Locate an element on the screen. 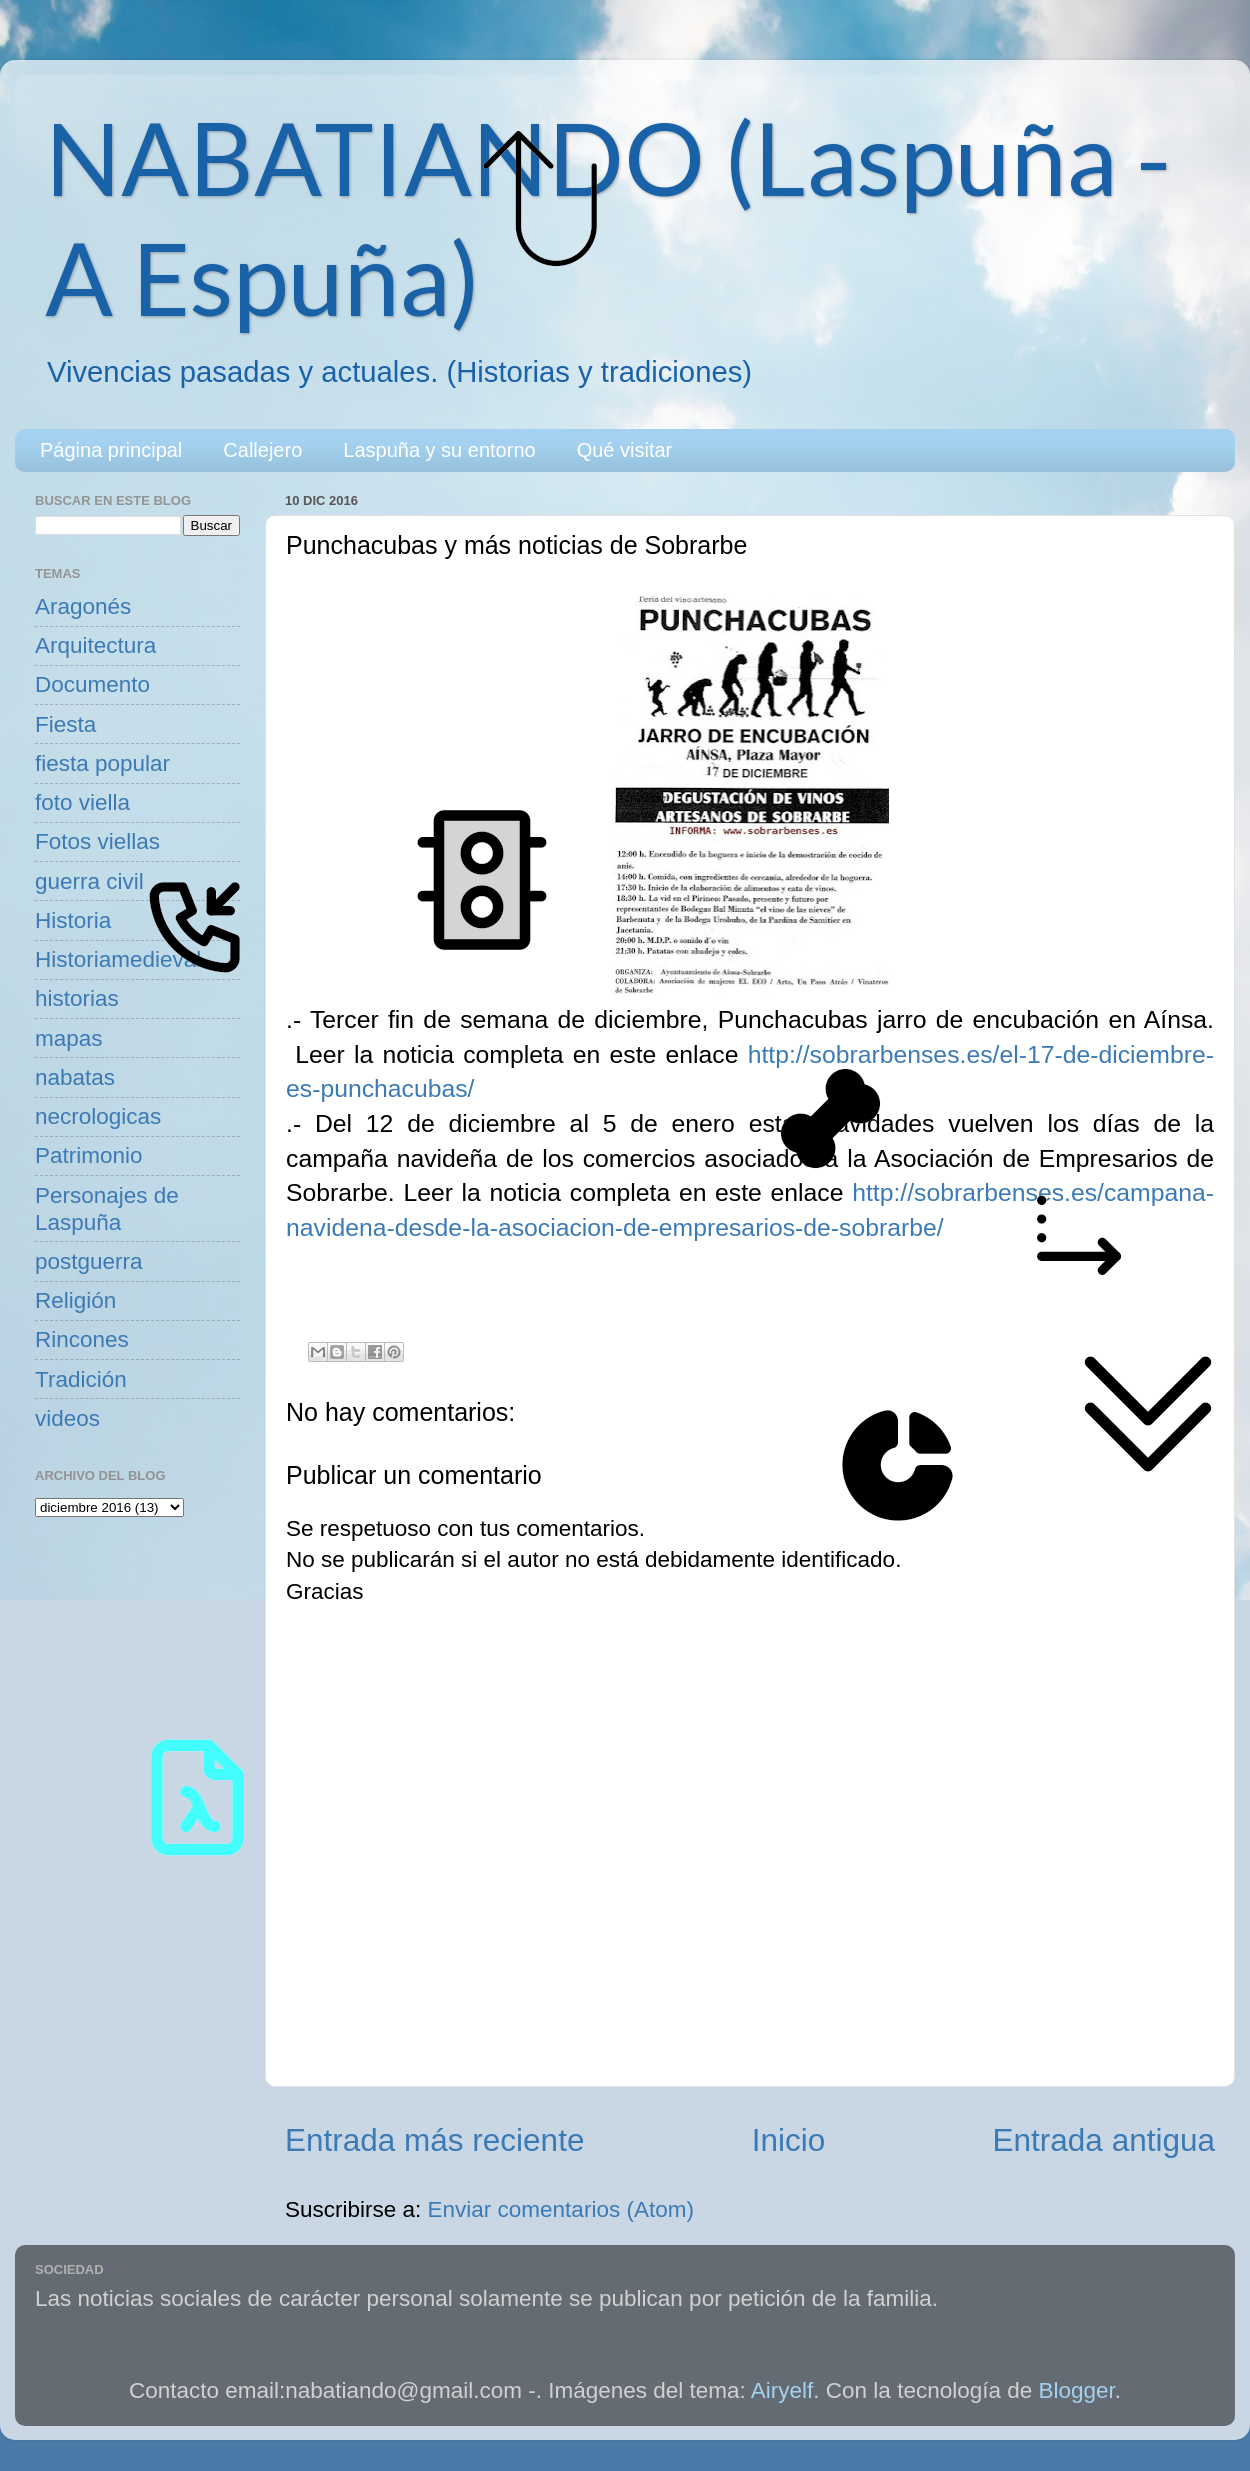 Image resolution: width=1250 pixels, height=2471 pixels. go back or return to previous screen is located at coordinates (545, 198).